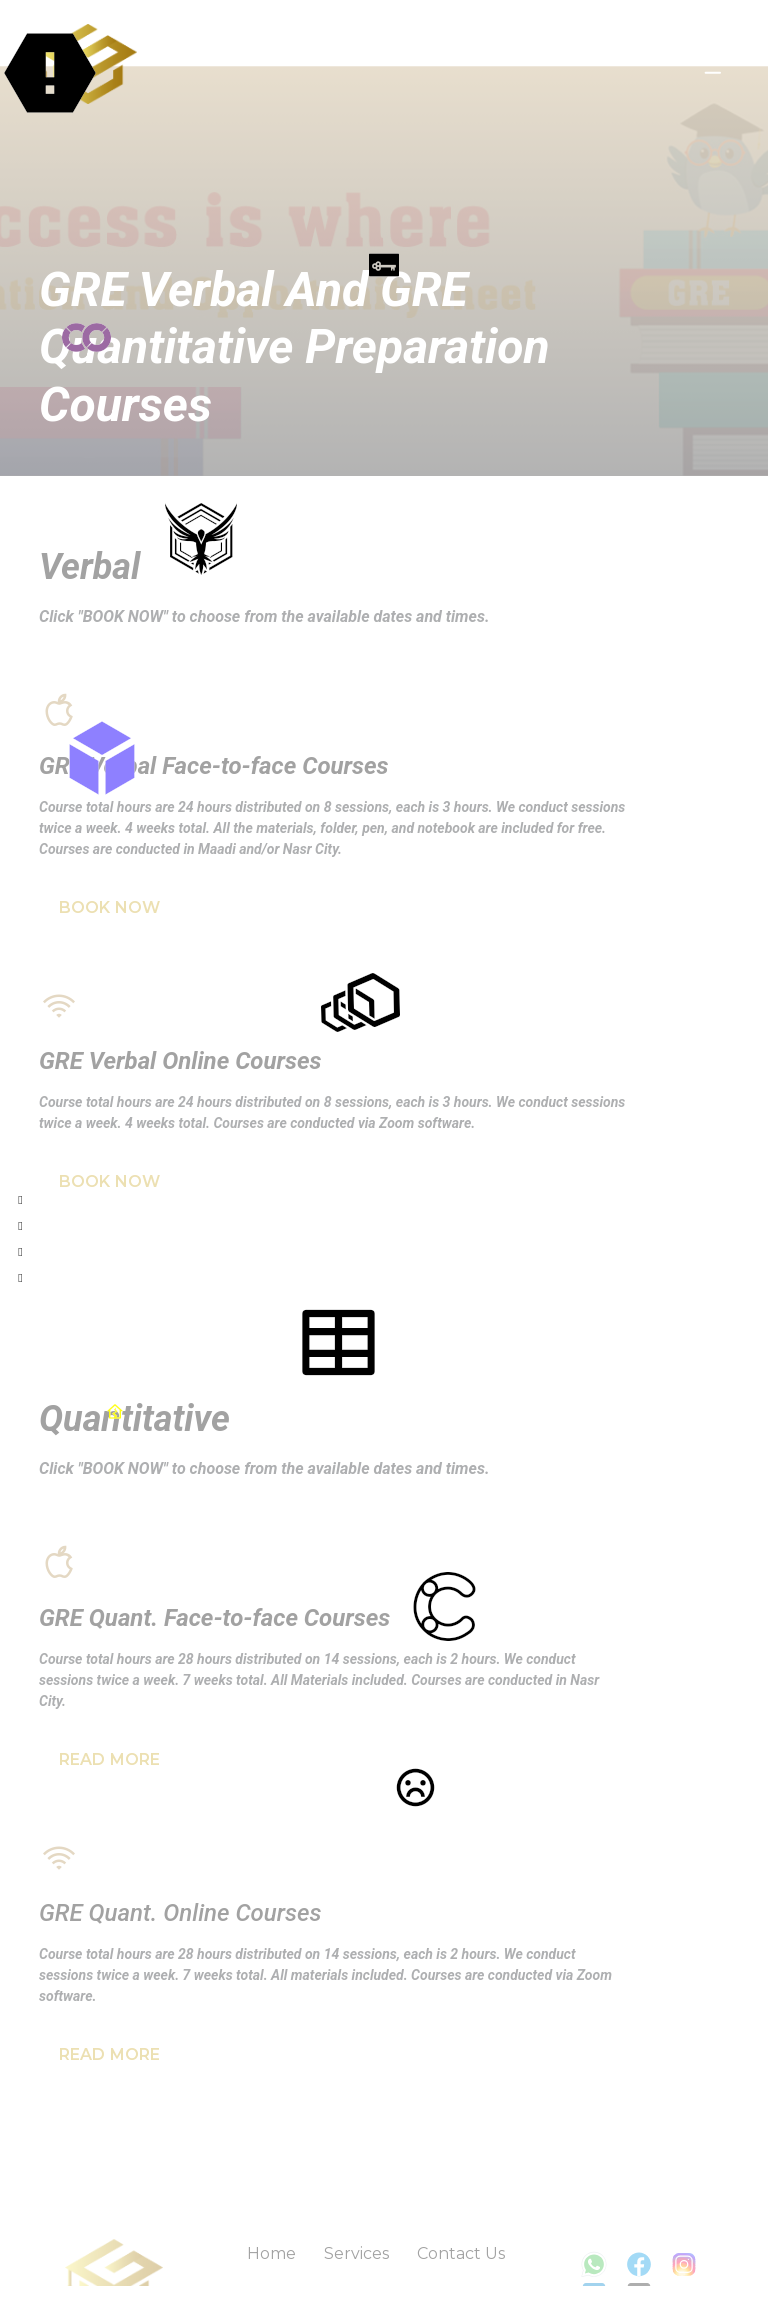 The image size is (768, 2311). Describe the element at coordinates (415, 1787) in the screenshot. I see `rate experience as negative or unsatisfied` at that location.